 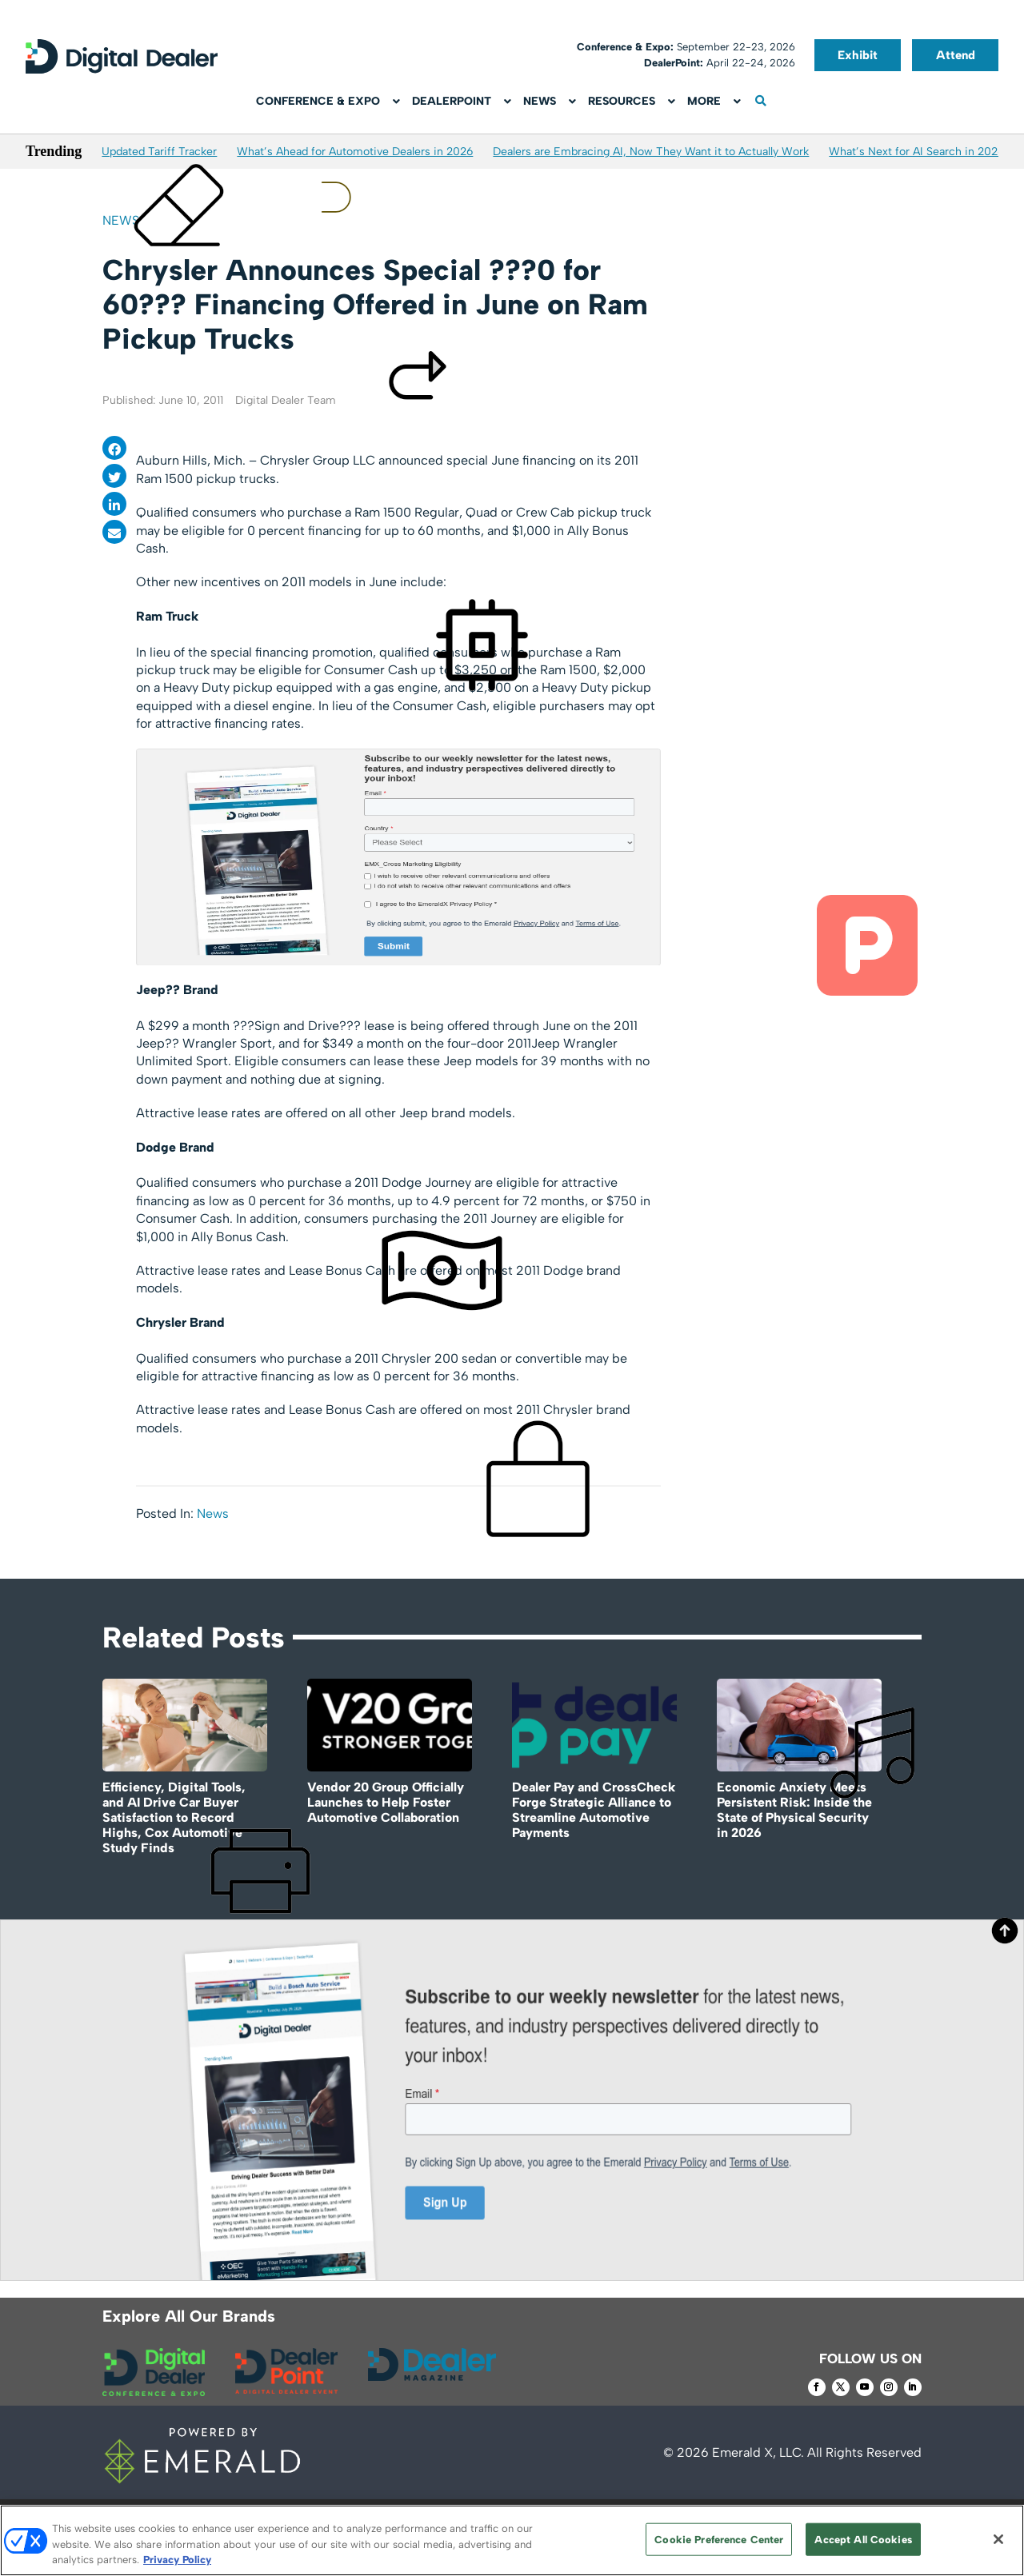 What do you see at coordinates (260, 1871) in the screenshot?
I see `print the current document` at bounding box center [260, 1871].